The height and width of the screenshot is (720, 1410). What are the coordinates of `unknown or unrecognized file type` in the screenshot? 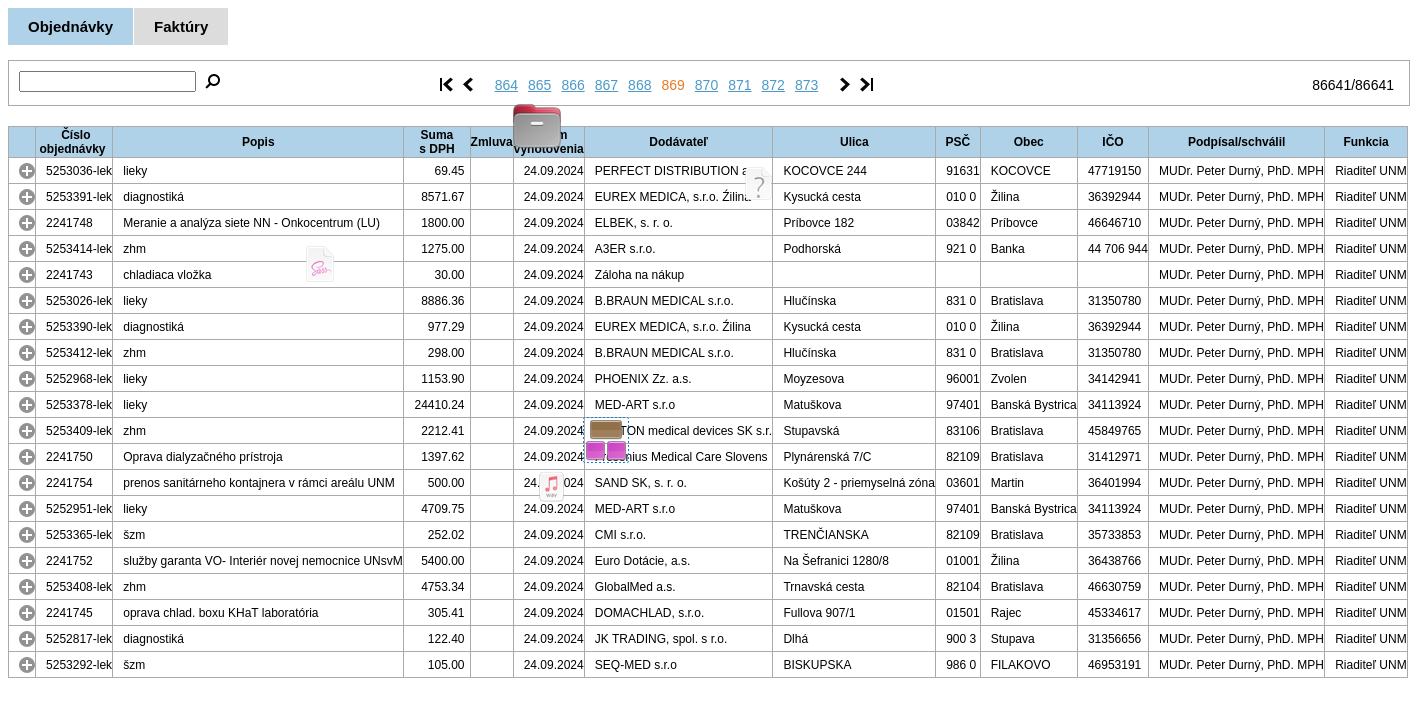 It's located at (758, 183).